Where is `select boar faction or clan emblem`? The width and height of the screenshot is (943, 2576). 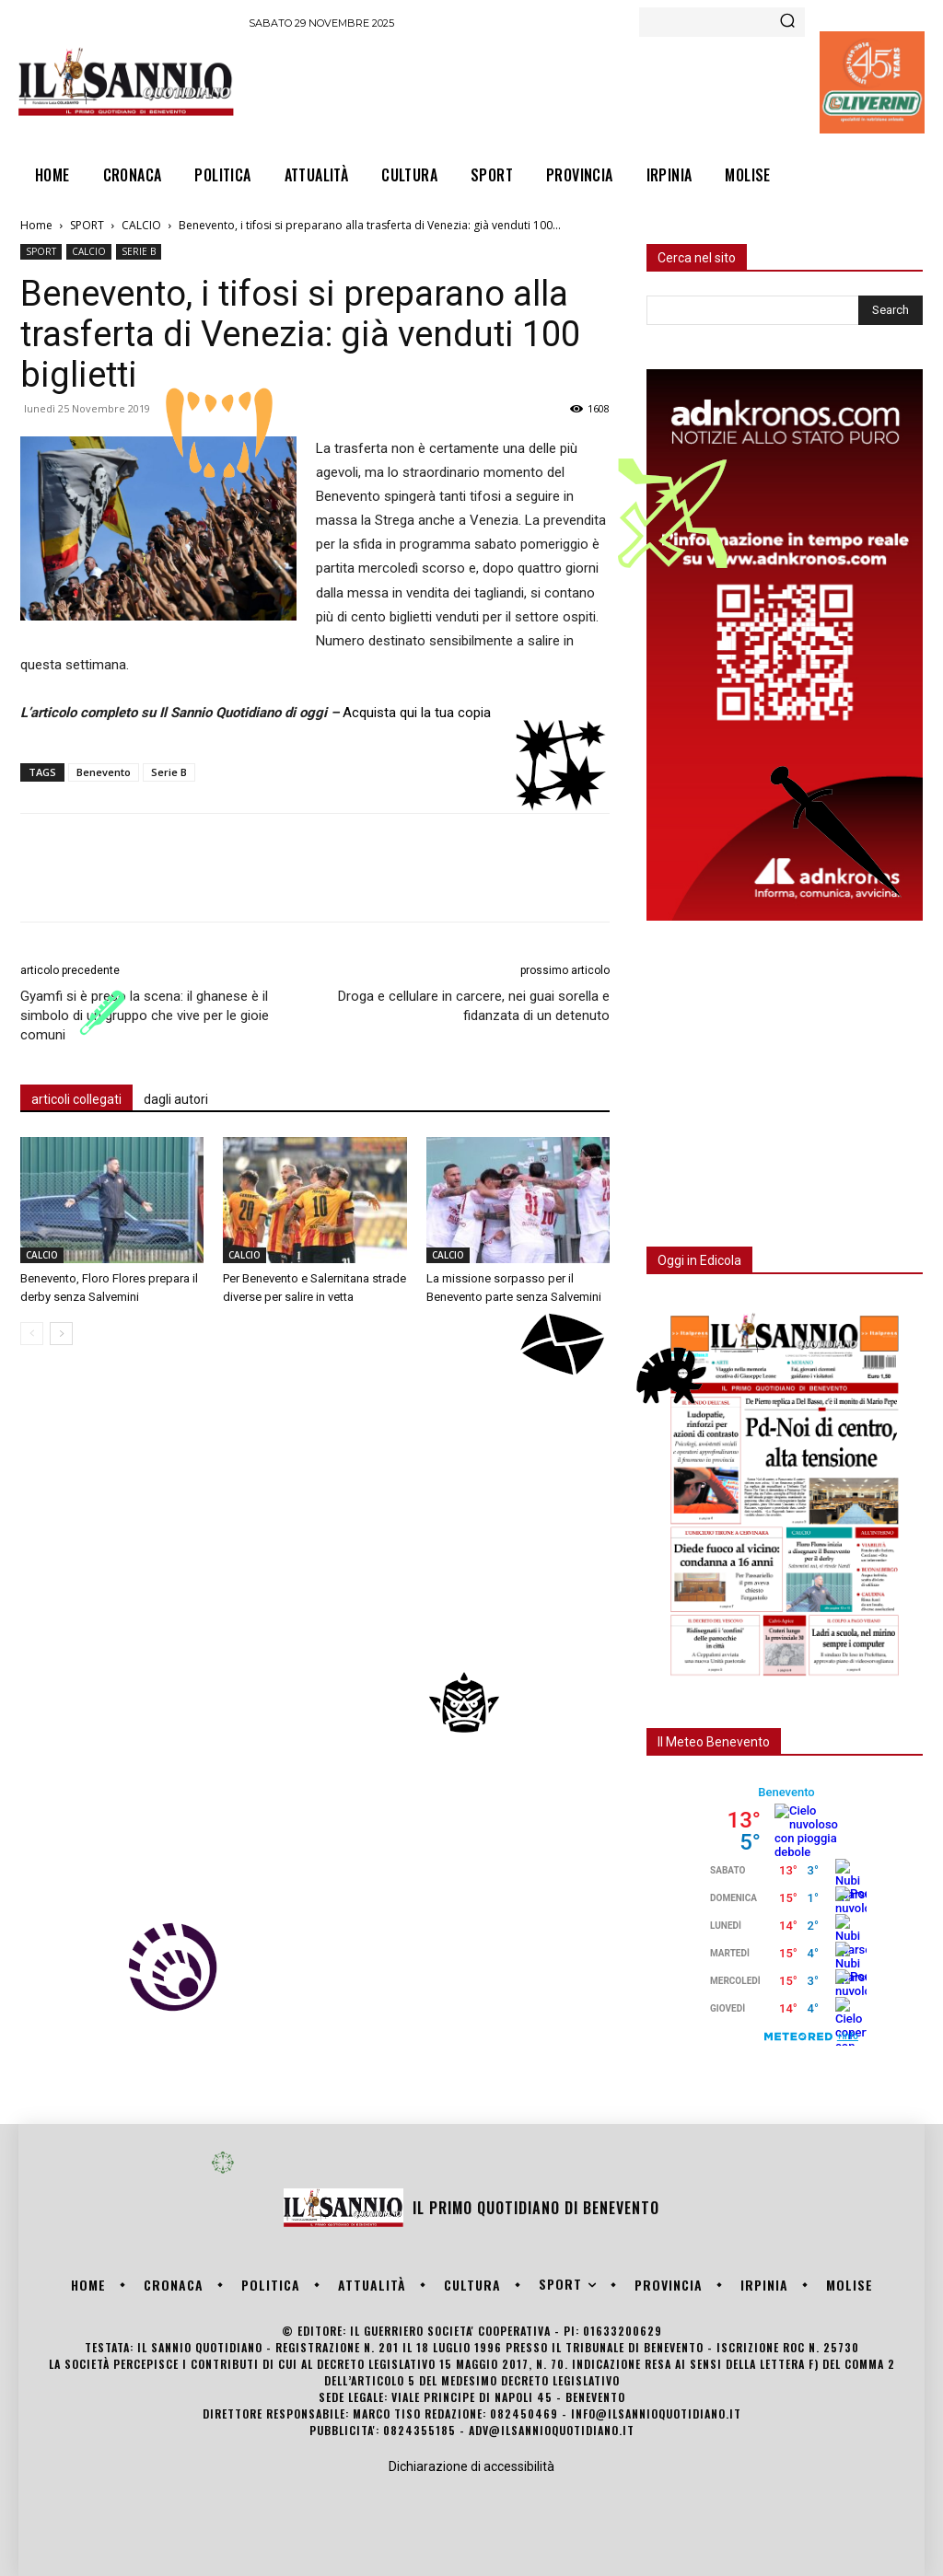 select boar faction or clan emblem is located at coordinates (671, 1375).